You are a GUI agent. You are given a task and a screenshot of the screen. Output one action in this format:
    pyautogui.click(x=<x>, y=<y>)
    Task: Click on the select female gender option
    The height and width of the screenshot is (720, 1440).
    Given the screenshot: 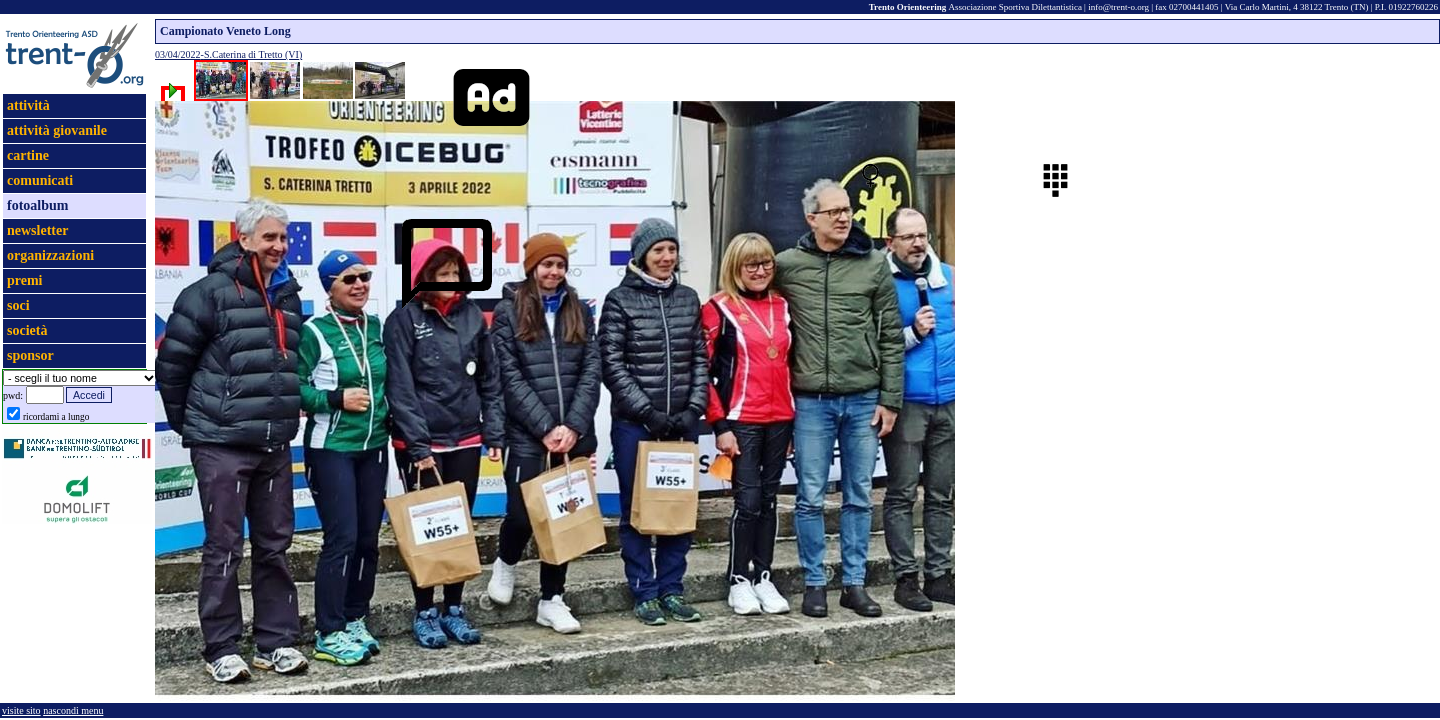 What is the action you would take?
    pyautogui.click(x=870, y=175)
    